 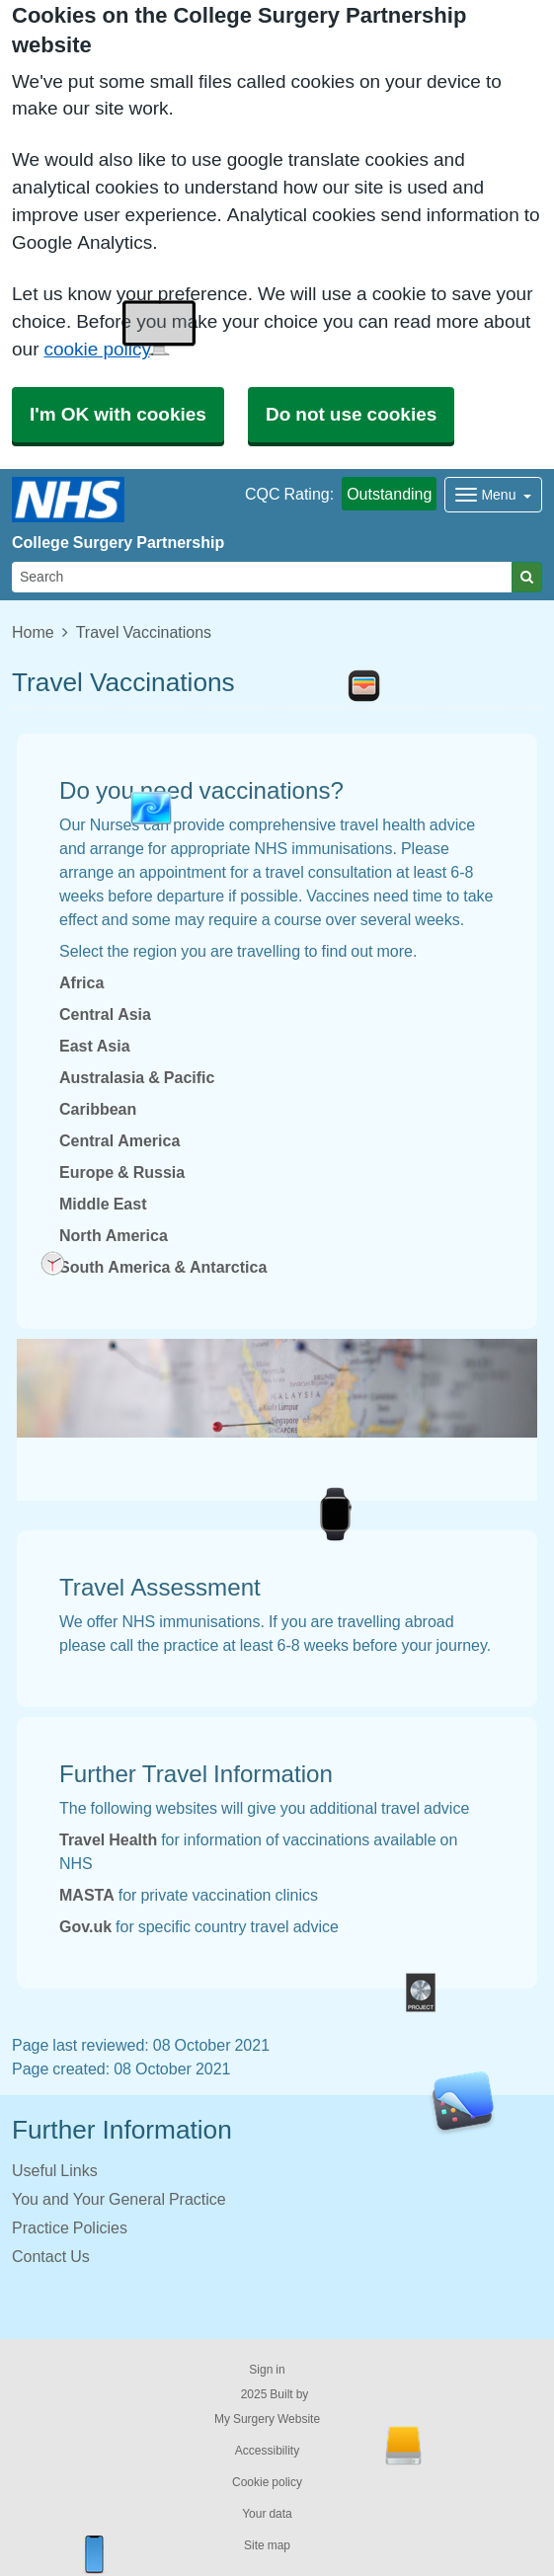 I want to click on access display or monitor settings, so click(x=159, y=328).